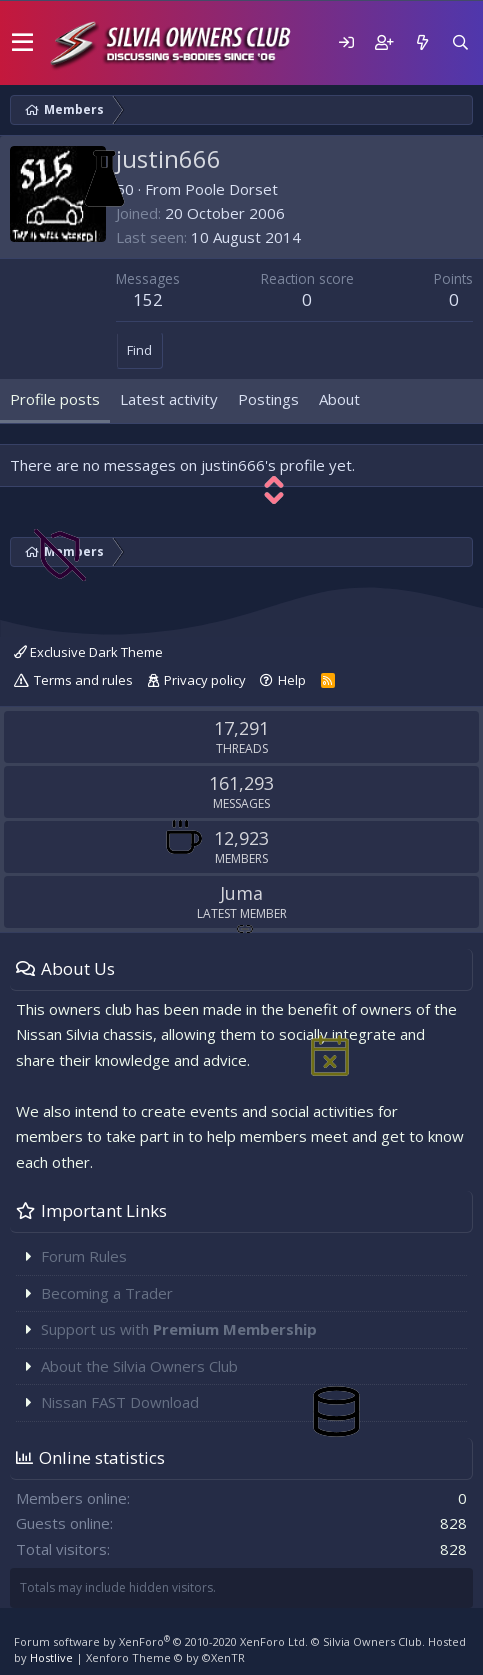 The height and width of the screenshot is (1675, 483). I want to click on security or protection is disabled, so click(60, 555).